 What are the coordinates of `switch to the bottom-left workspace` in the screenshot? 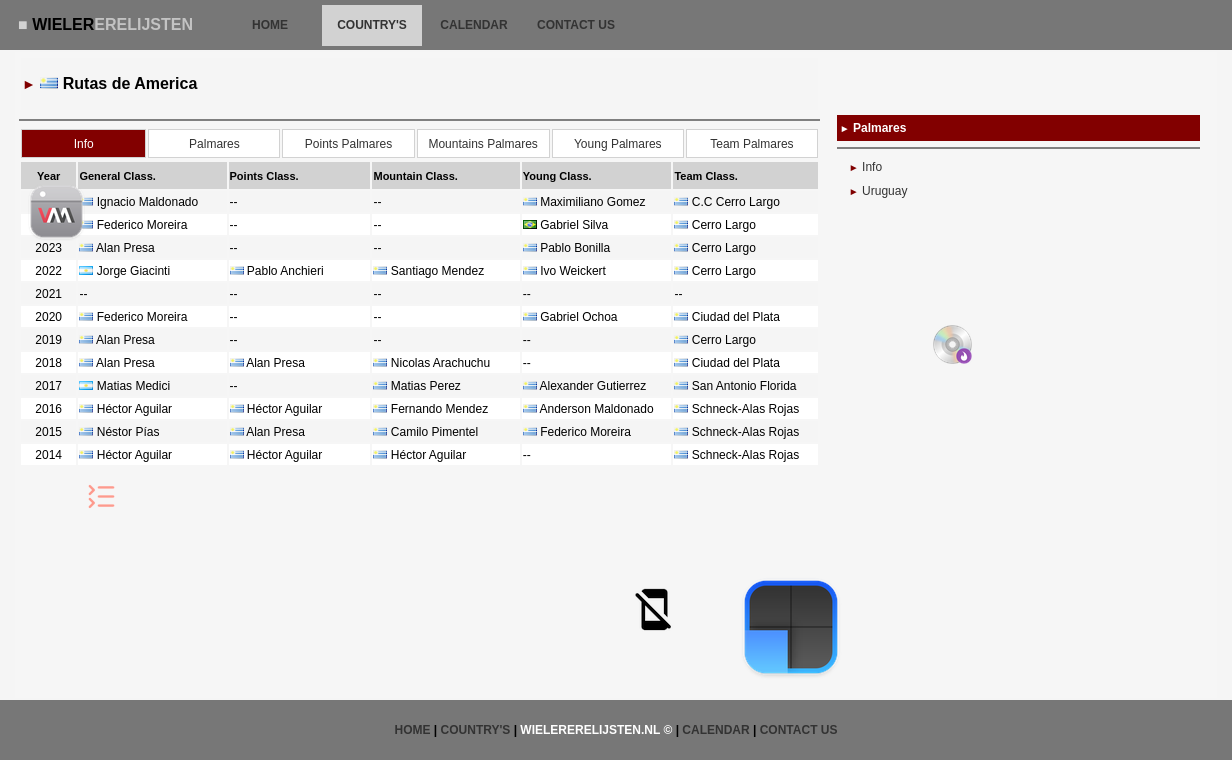 It's located at (791, 627).